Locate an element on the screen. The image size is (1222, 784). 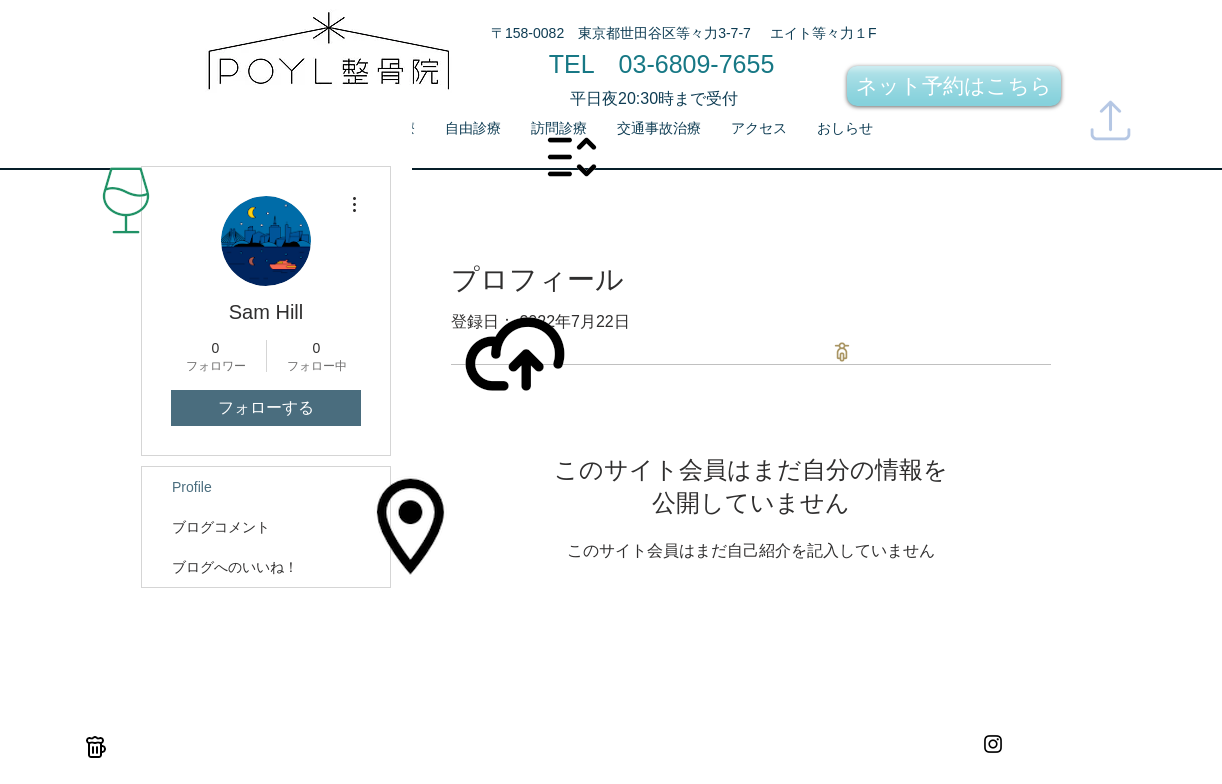
sort list items ascending or descending is located at coordinates (572, 157).